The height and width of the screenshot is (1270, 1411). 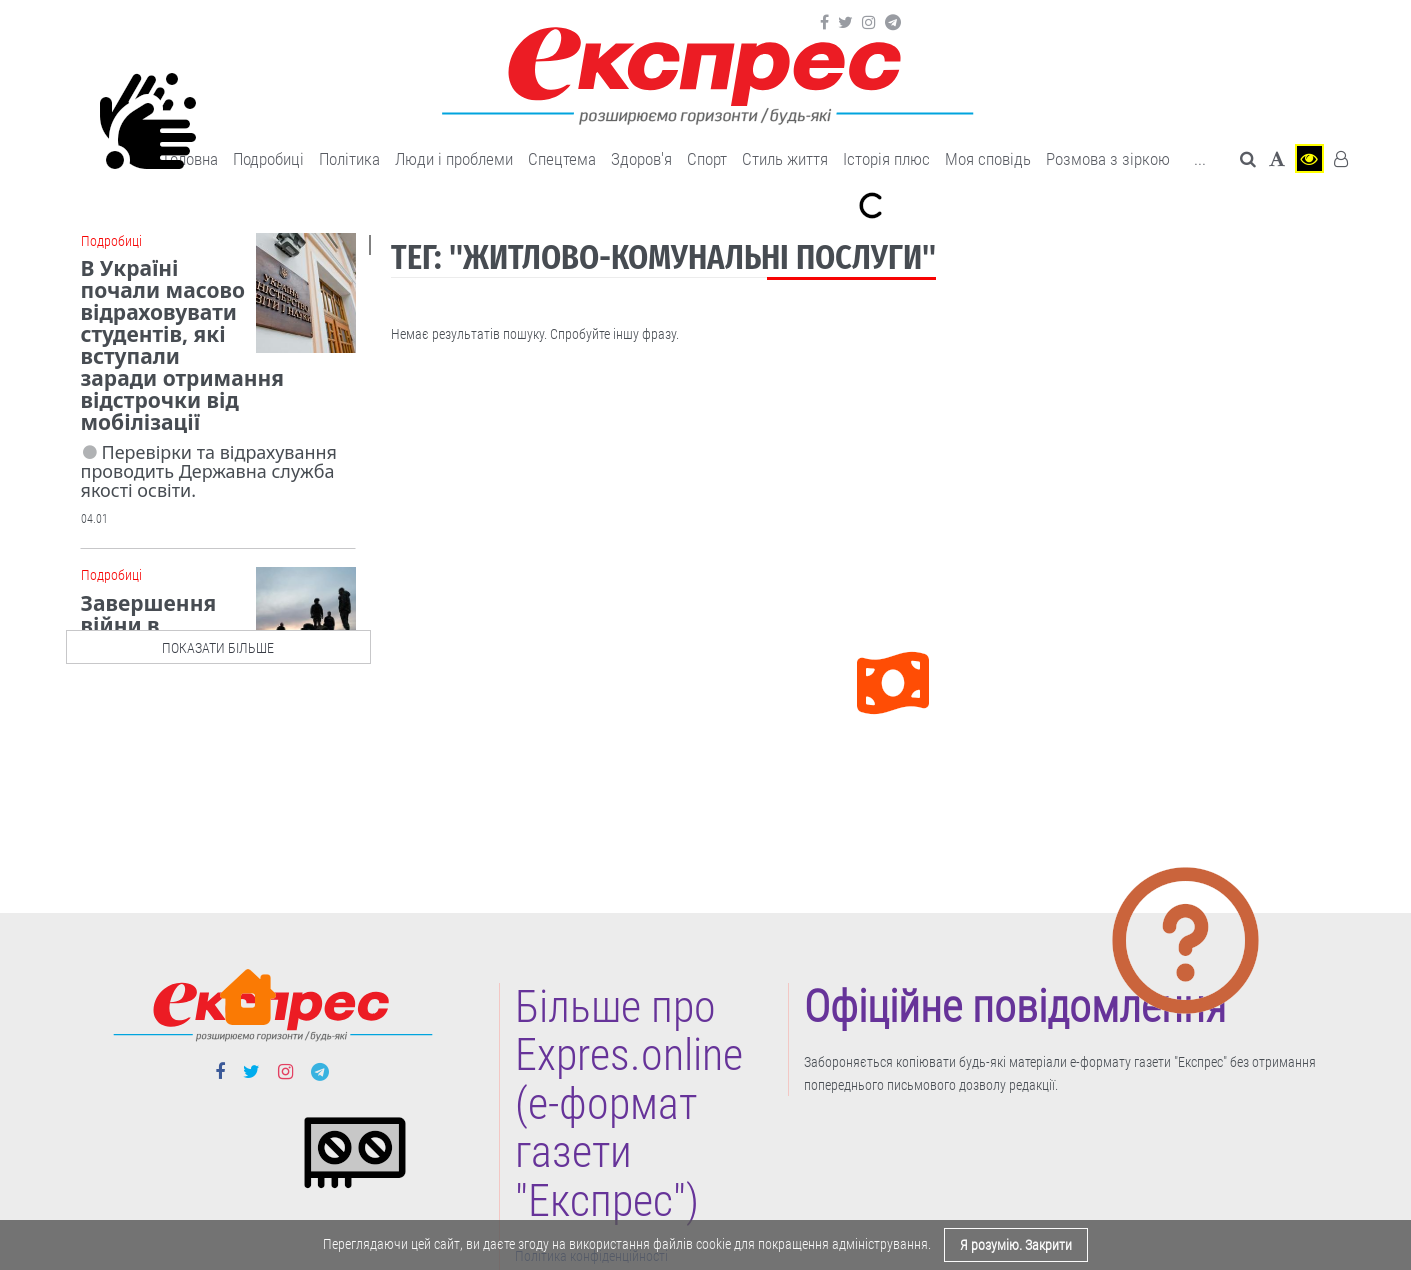 I want to click on indicates the letter C or a C-related category, so click(x=870, y=205).